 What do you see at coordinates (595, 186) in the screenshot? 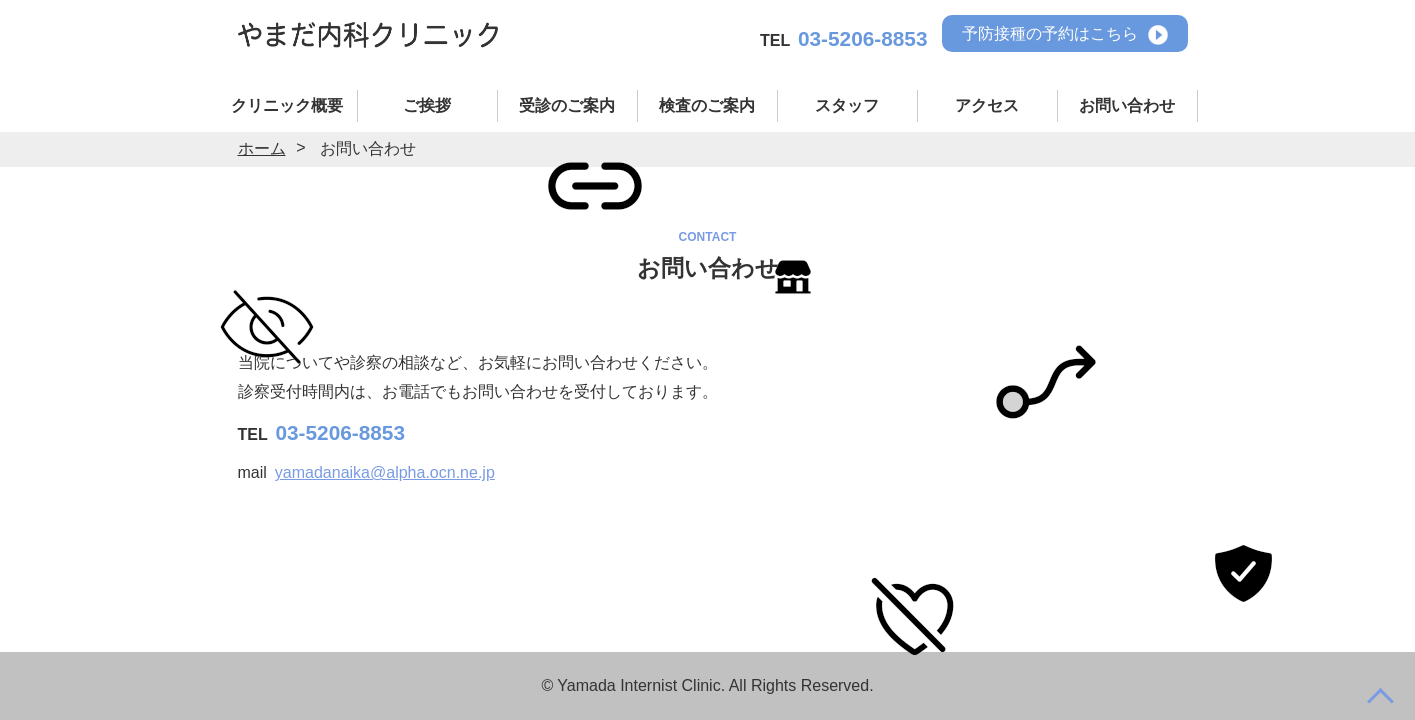
I see `copy or share a link` at bounding box center [595, 186].